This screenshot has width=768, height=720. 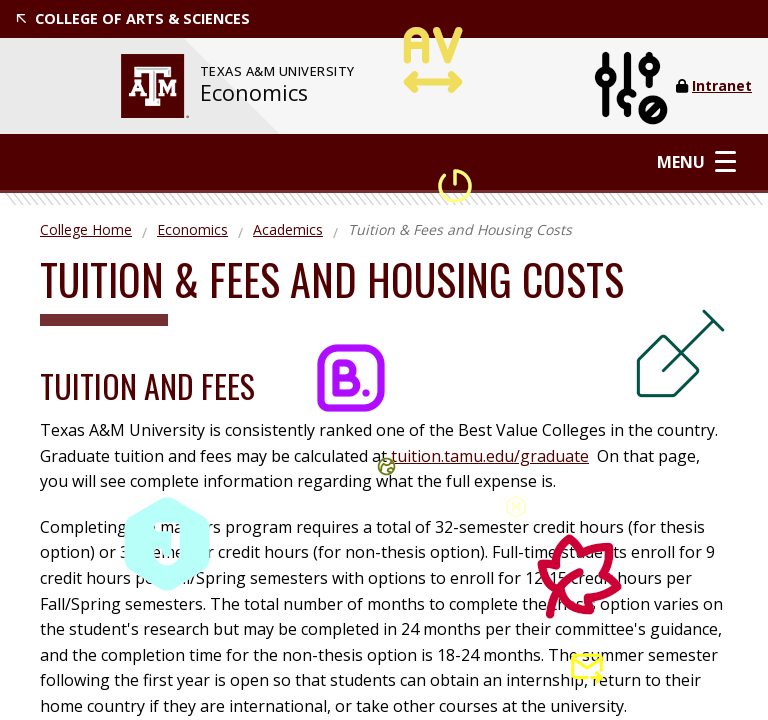 What do you see at coordinates (679, 355) in the screenshot?
I see `access gardening or landscaping tools` at bounding box center [679, 355].